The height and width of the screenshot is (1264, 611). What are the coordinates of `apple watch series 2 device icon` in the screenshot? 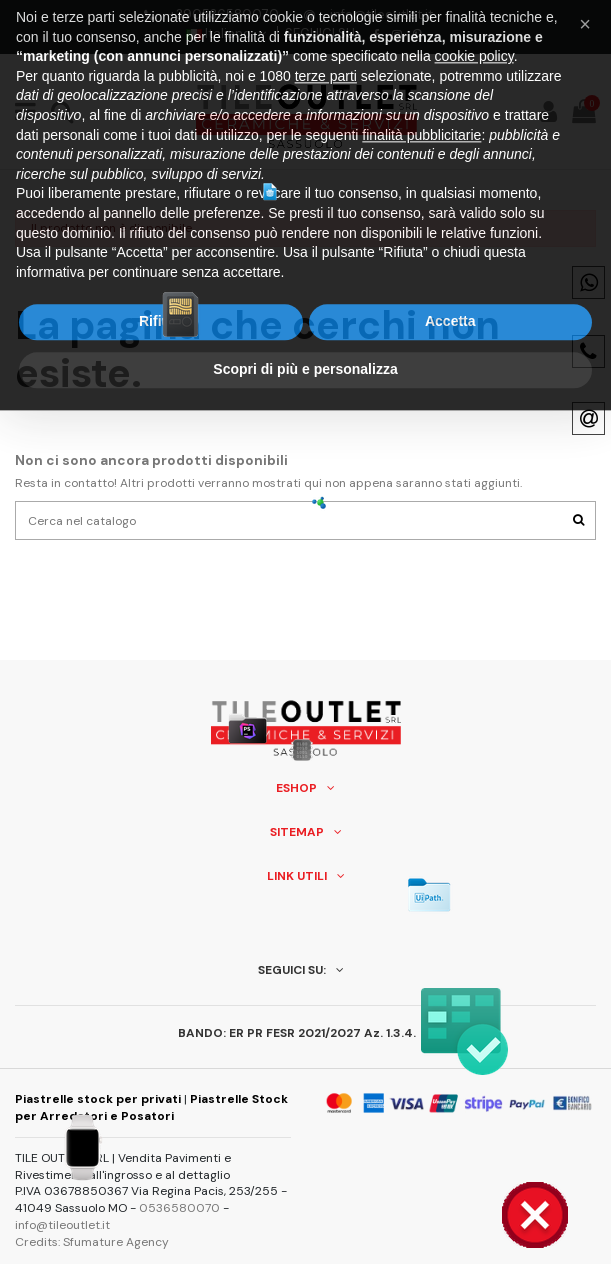 It's located at (82, 1147).